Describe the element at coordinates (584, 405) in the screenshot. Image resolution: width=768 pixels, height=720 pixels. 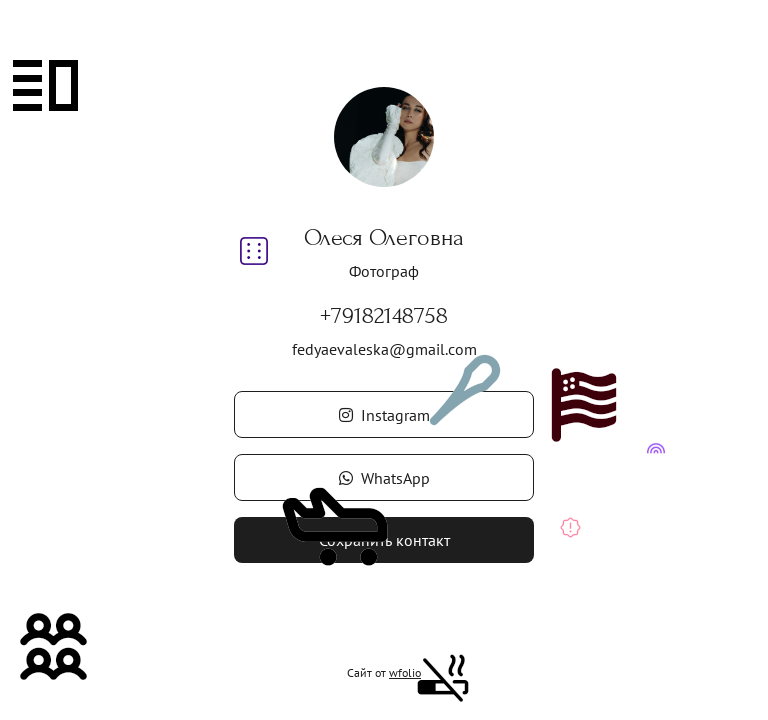
I see `select united states as your country` at that location.